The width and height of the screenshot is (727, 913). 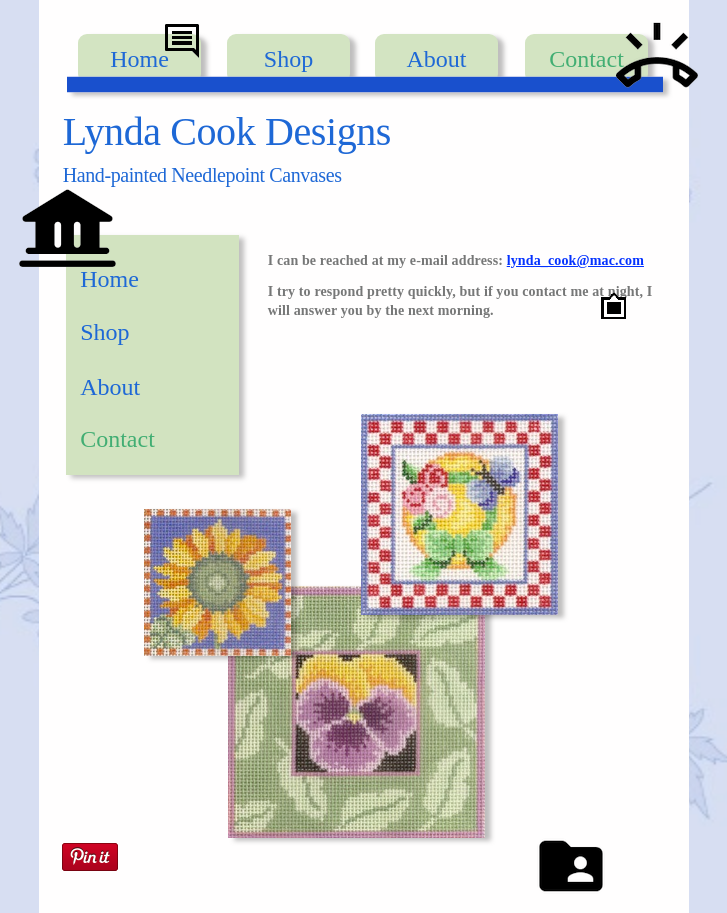 I want to click on incoming call alert, so click(x=657, y=57).